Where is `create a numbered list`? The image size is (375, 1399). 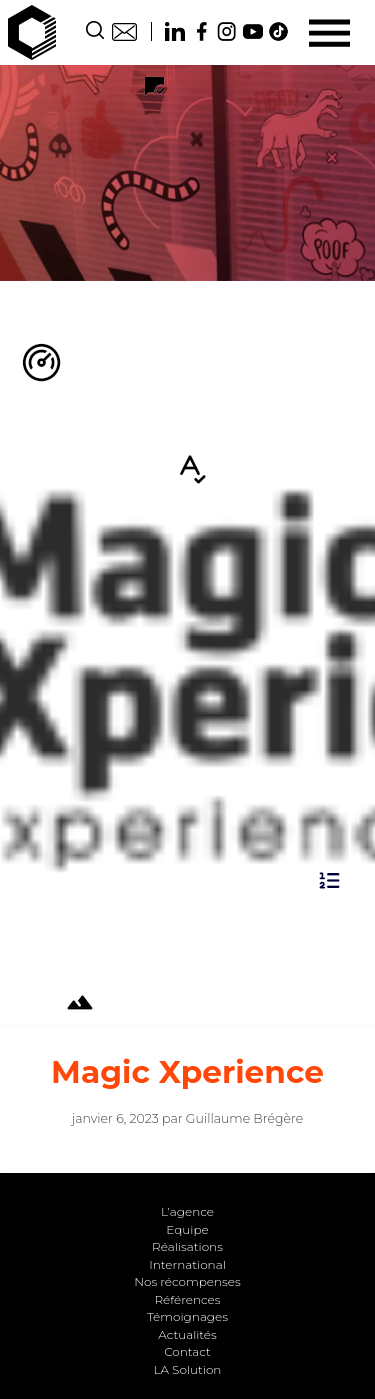
create a numbered list is located at coordinates (329, 880).